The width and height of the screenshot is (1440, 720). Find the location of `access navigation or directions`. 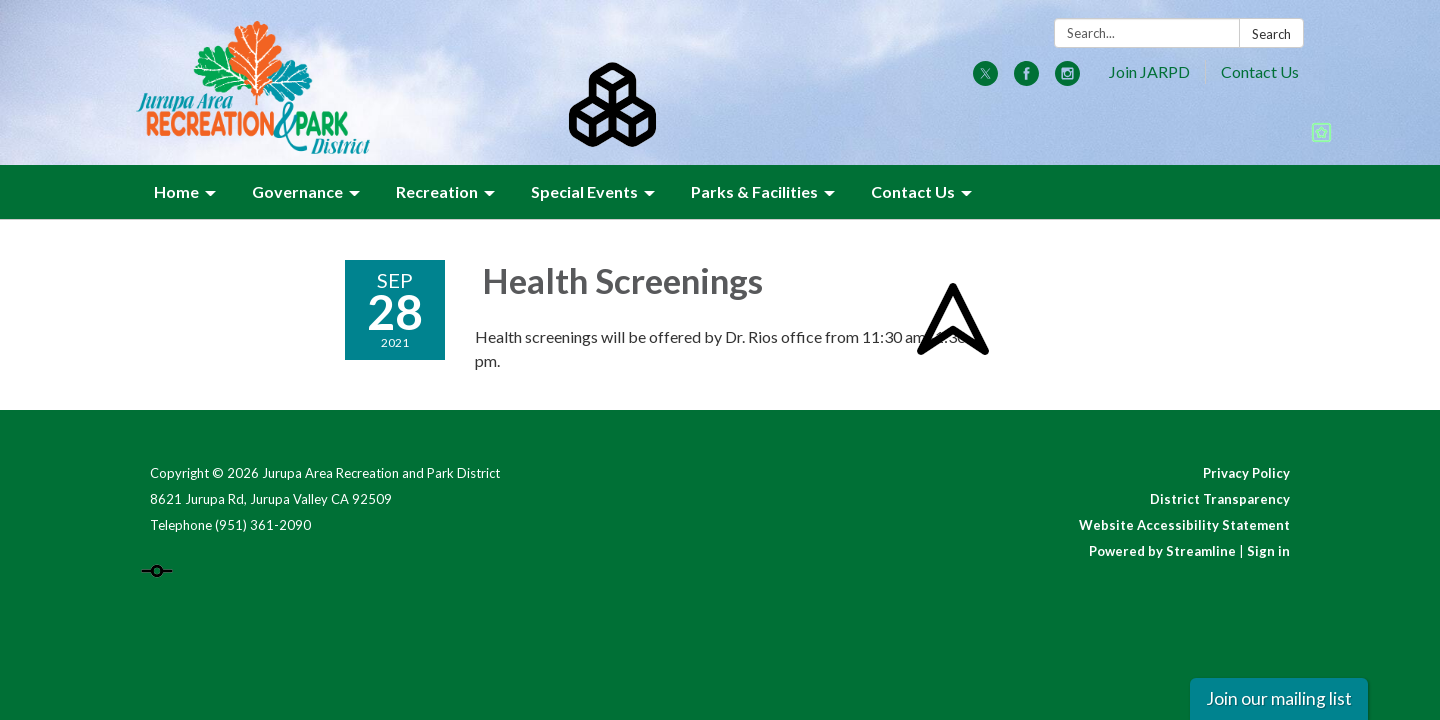

access navigation or directions is located at coordinates (953, 323).